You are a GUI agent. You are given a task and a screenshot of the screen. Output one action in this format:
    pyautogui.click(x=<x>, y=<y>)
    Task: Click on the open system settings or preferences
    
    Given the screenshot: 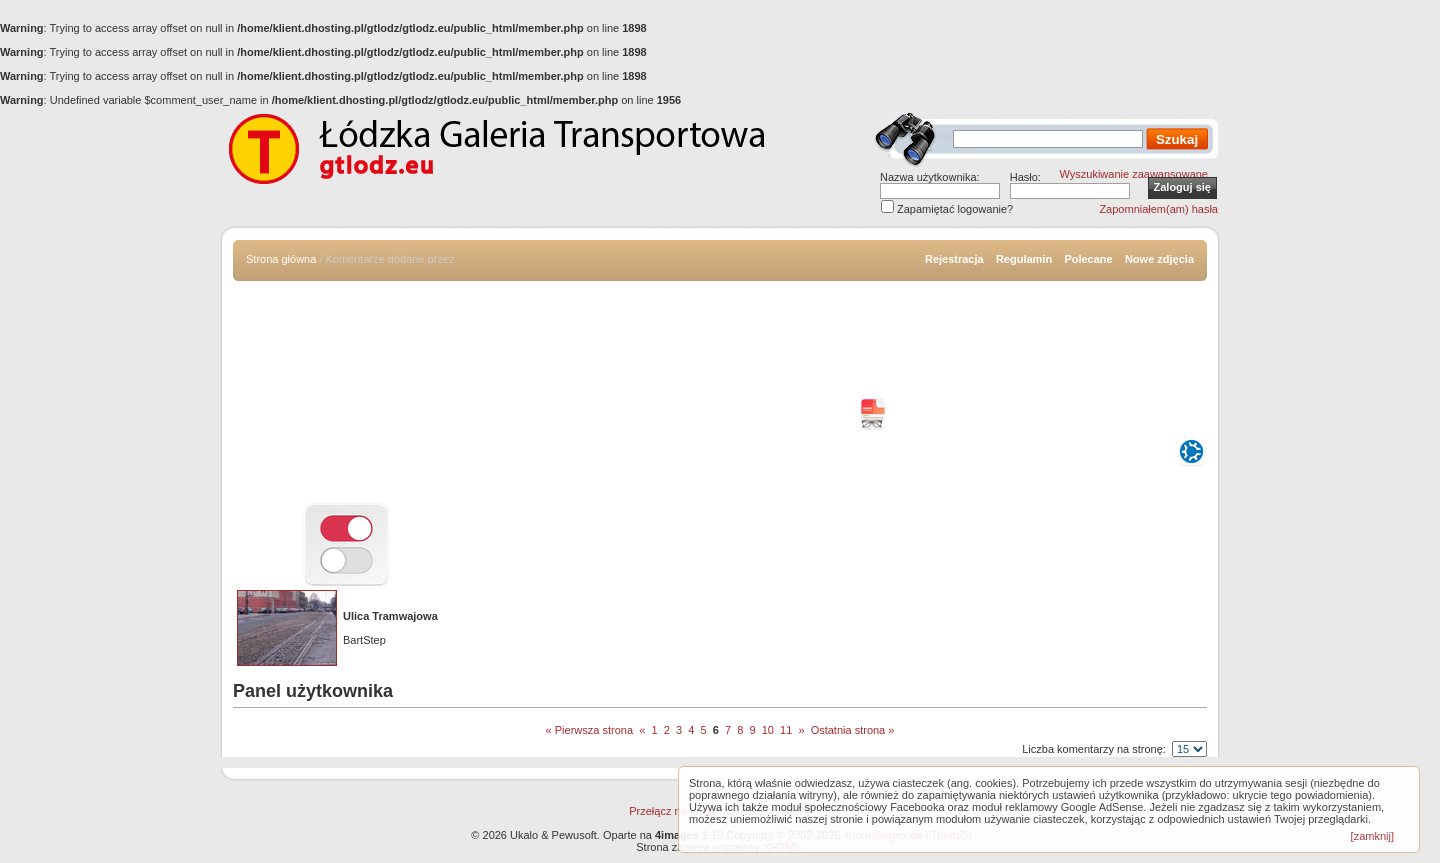 What is the action you would take?
    pyautogui.click(x=346, y=544)
    